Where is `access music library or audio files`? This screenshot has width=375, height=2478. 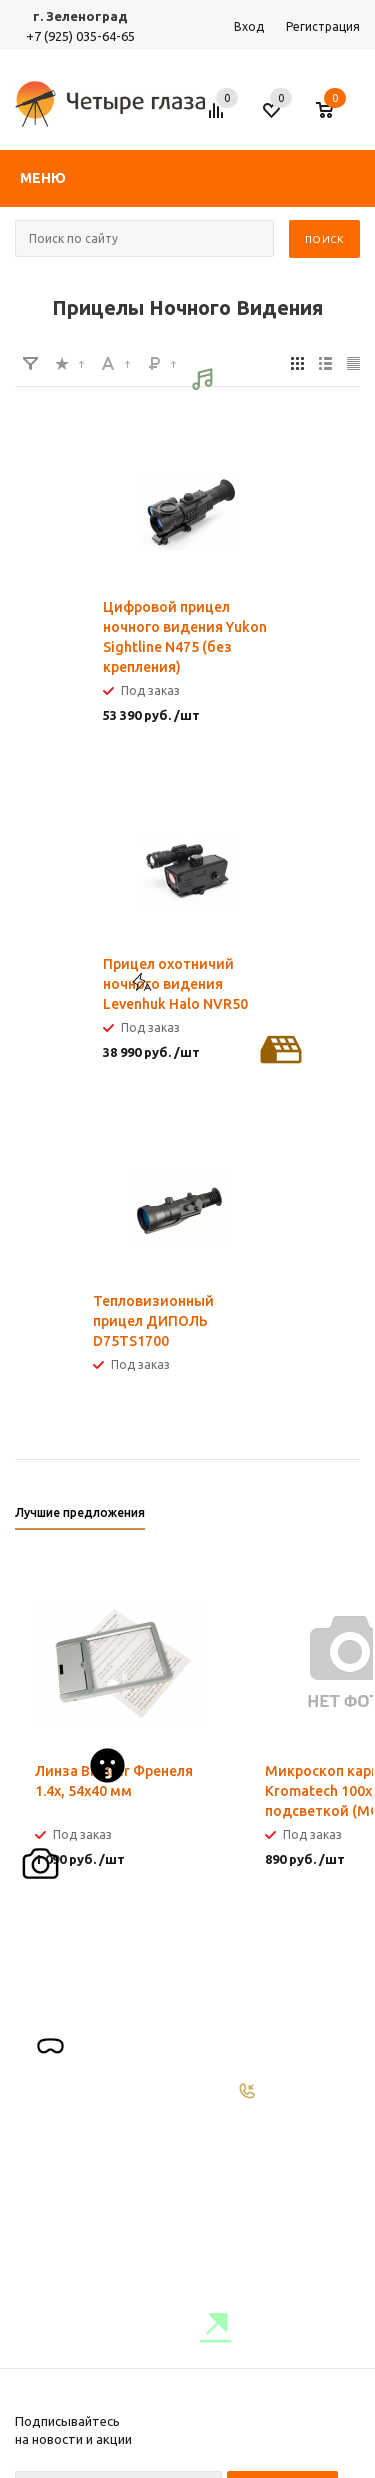 access music library or audio files is located at coordinates (203, 379).